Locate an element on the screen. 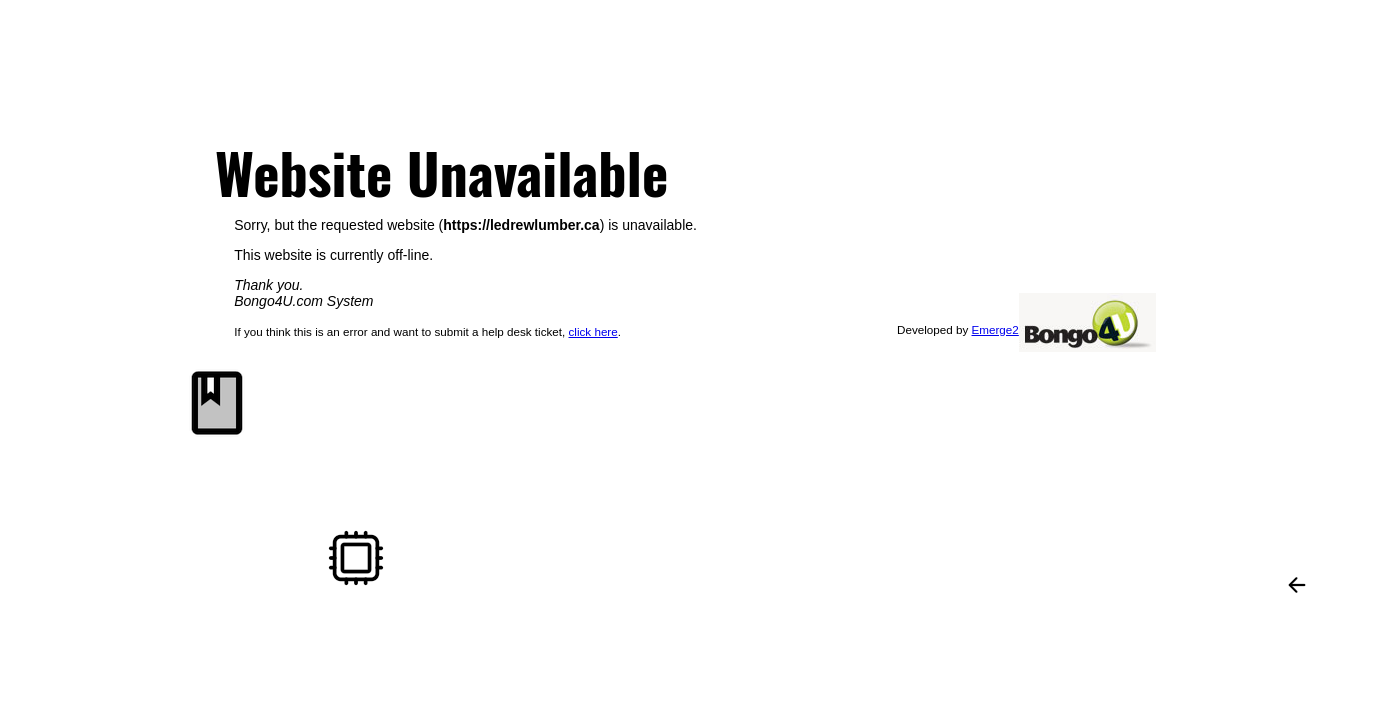 This screenshot has width=1390, height=720. go back to the previous screen is located at coordinates (1297, 585).